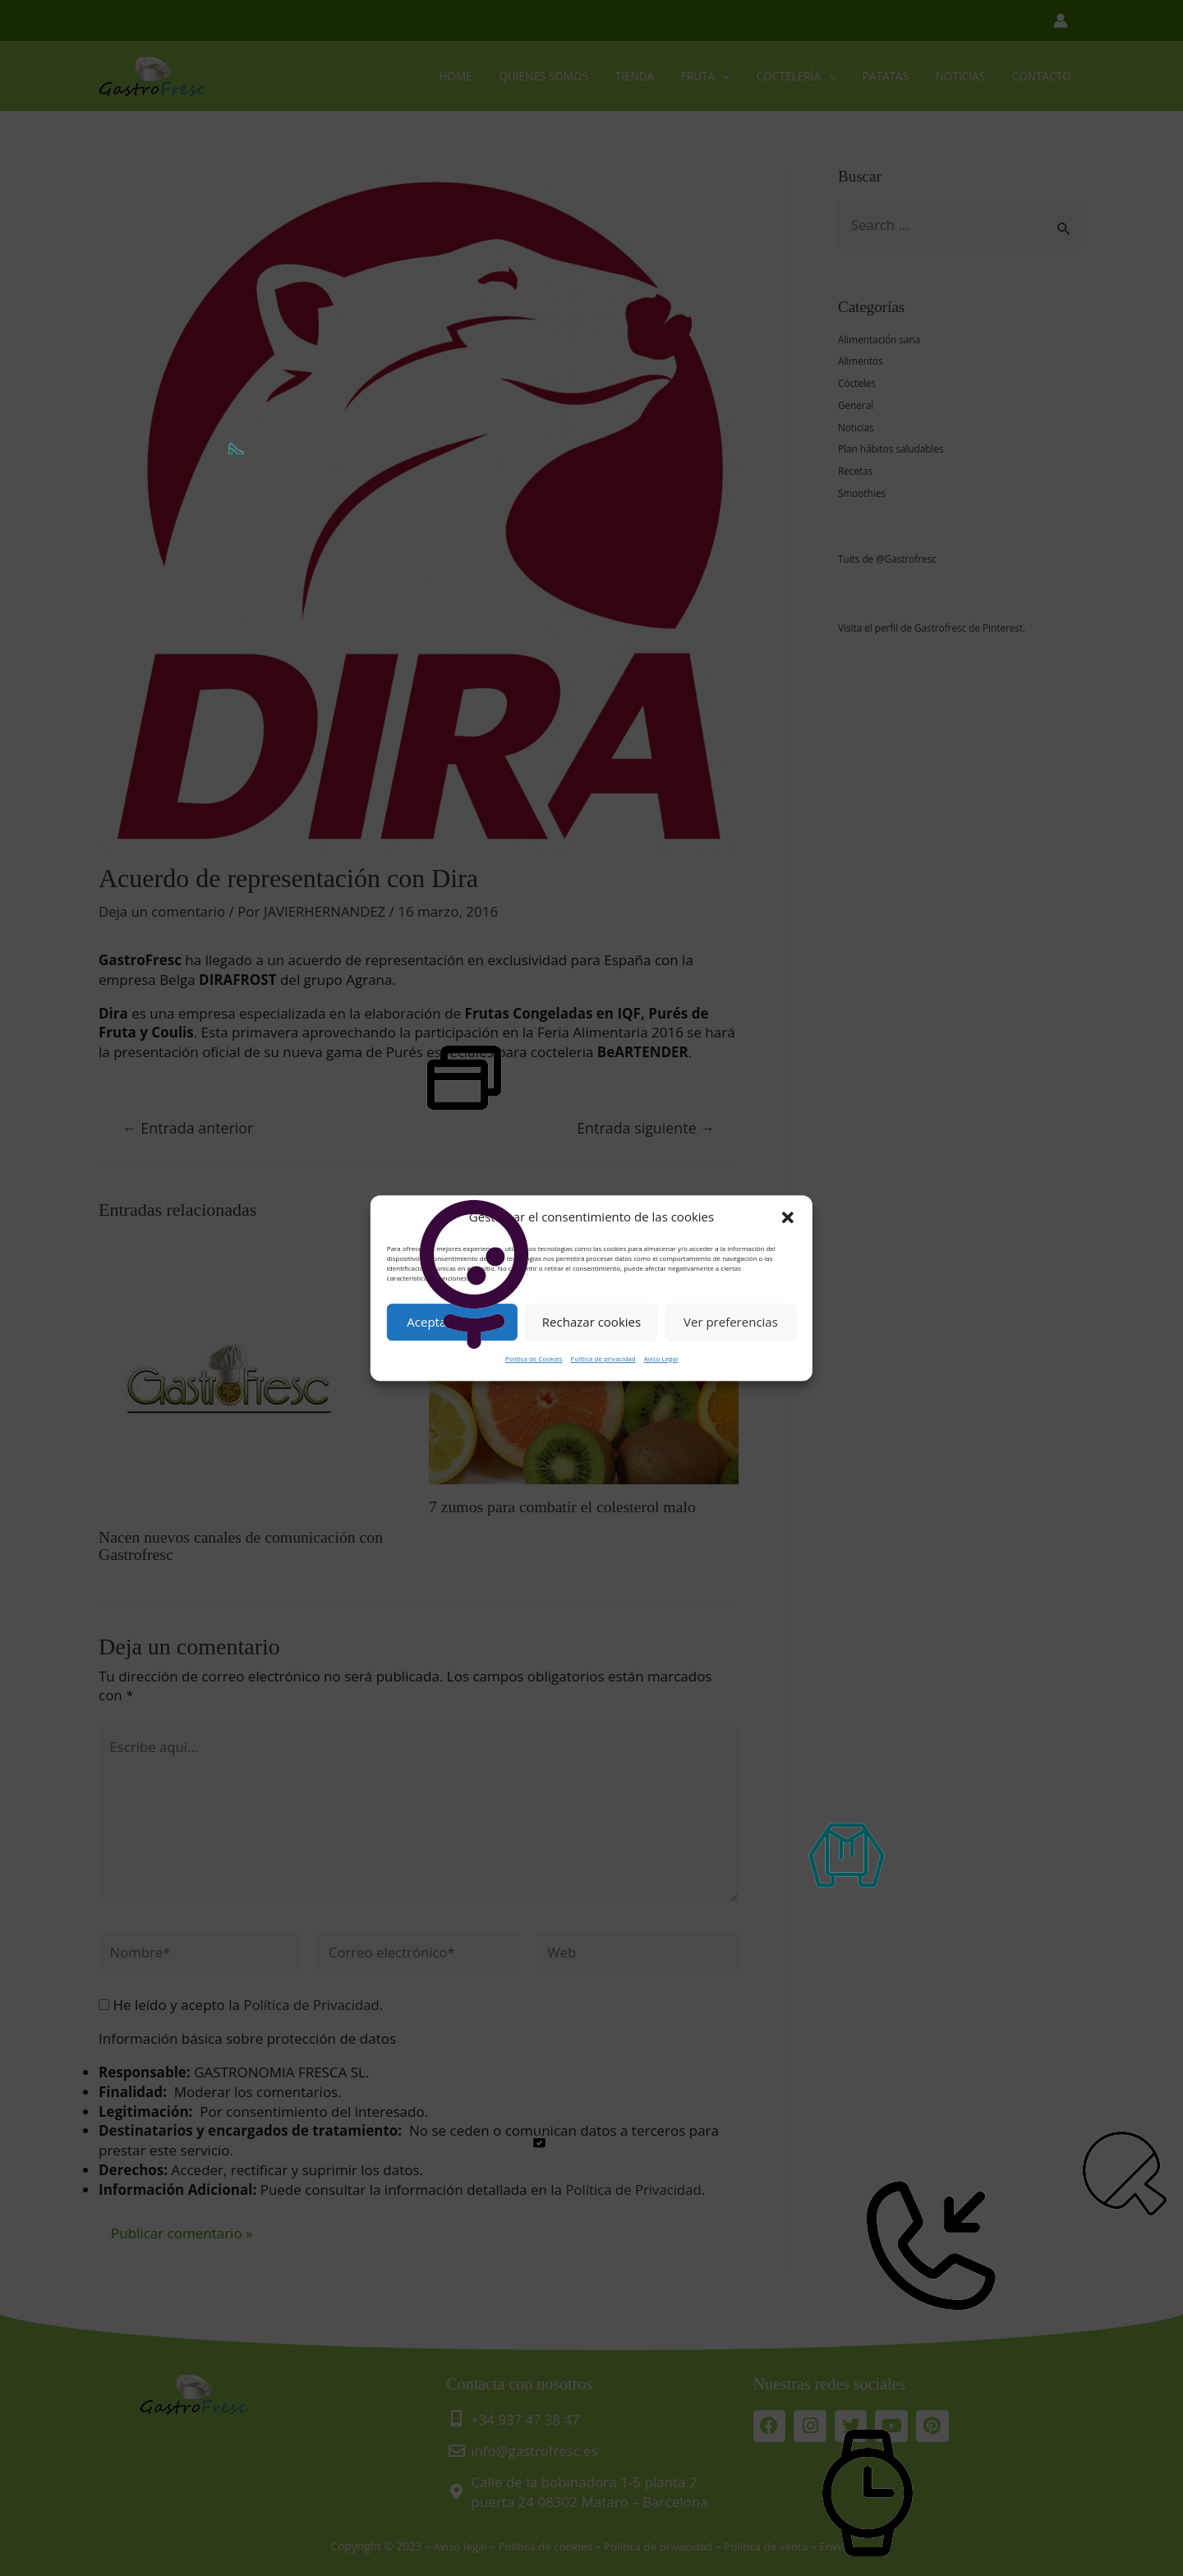  I want to click on view open browser windows, so click(464, 1078).